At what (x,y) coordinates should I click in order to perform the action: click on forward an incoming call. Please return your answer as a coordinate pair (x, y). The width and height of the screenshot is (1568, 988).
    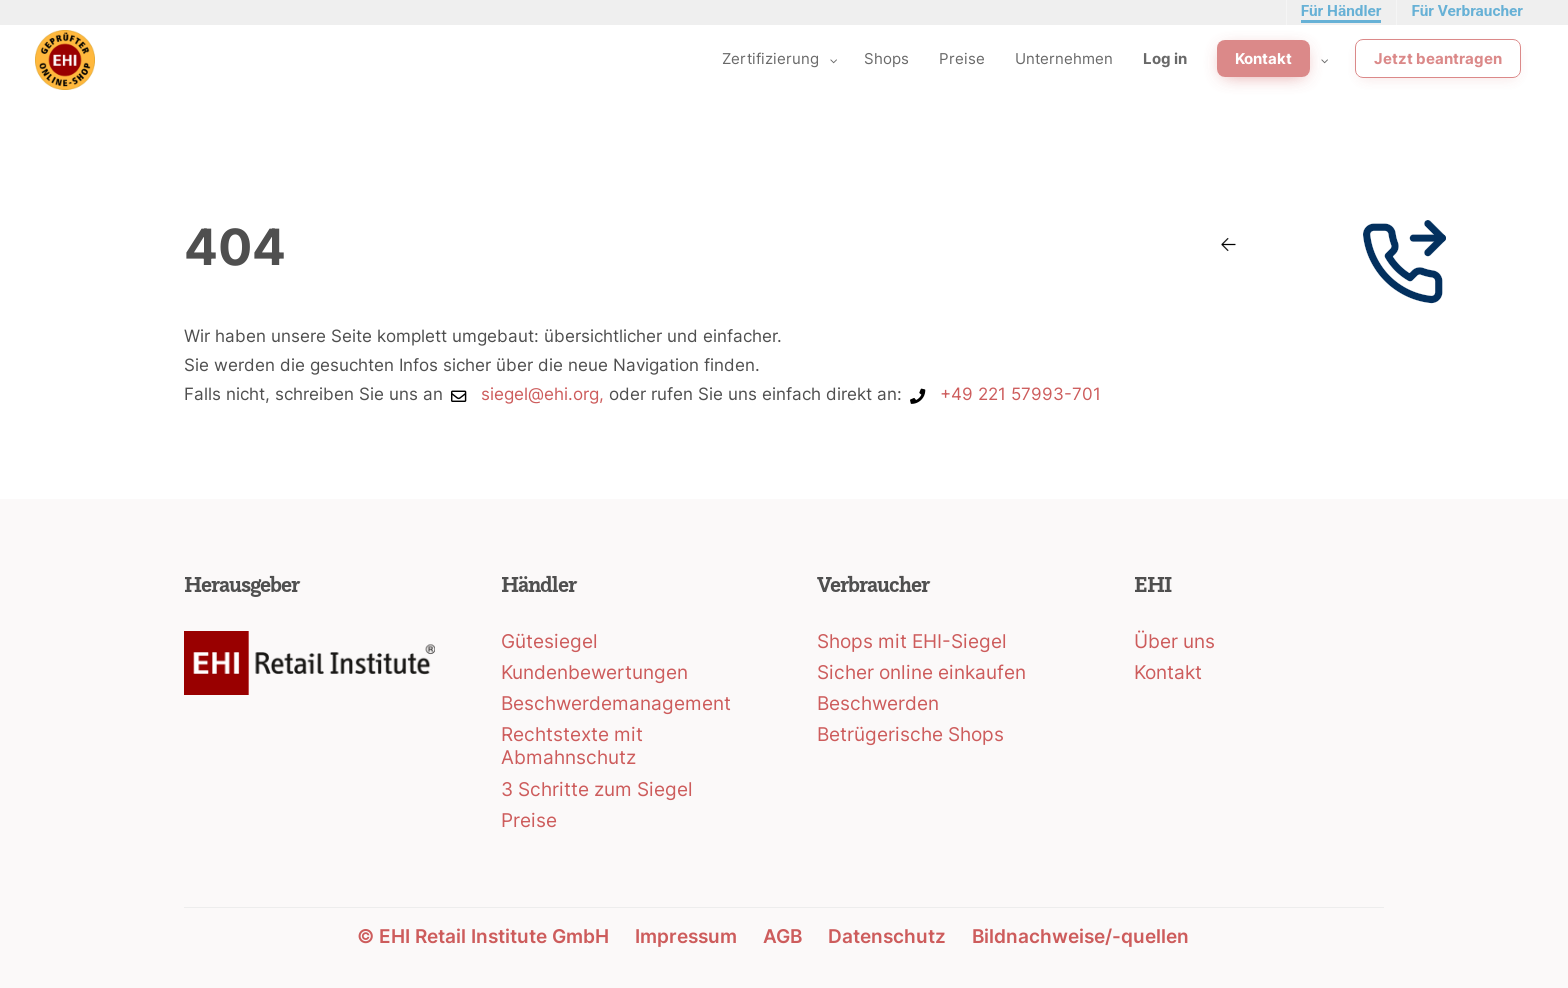
    Looking at the image, I should click on (1402, 263).